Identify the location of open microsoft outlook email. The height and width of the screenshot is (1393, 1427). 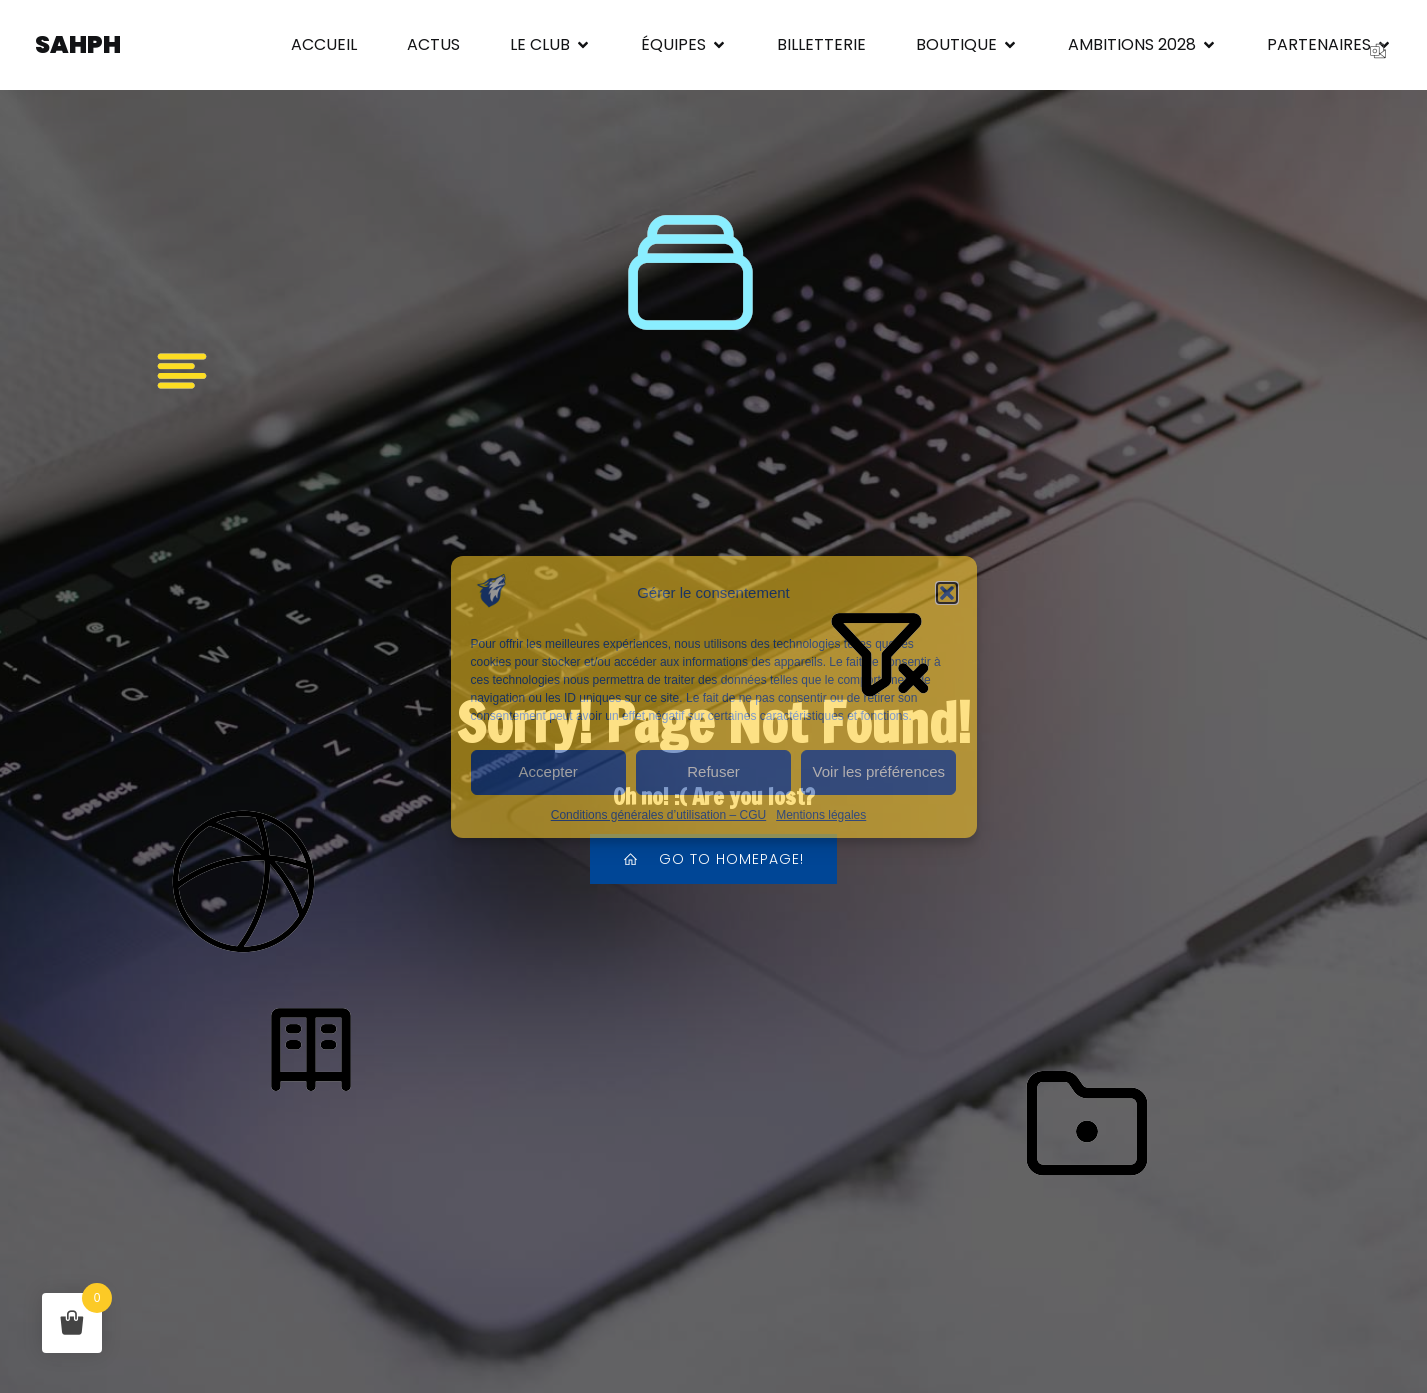
(1378, 51).